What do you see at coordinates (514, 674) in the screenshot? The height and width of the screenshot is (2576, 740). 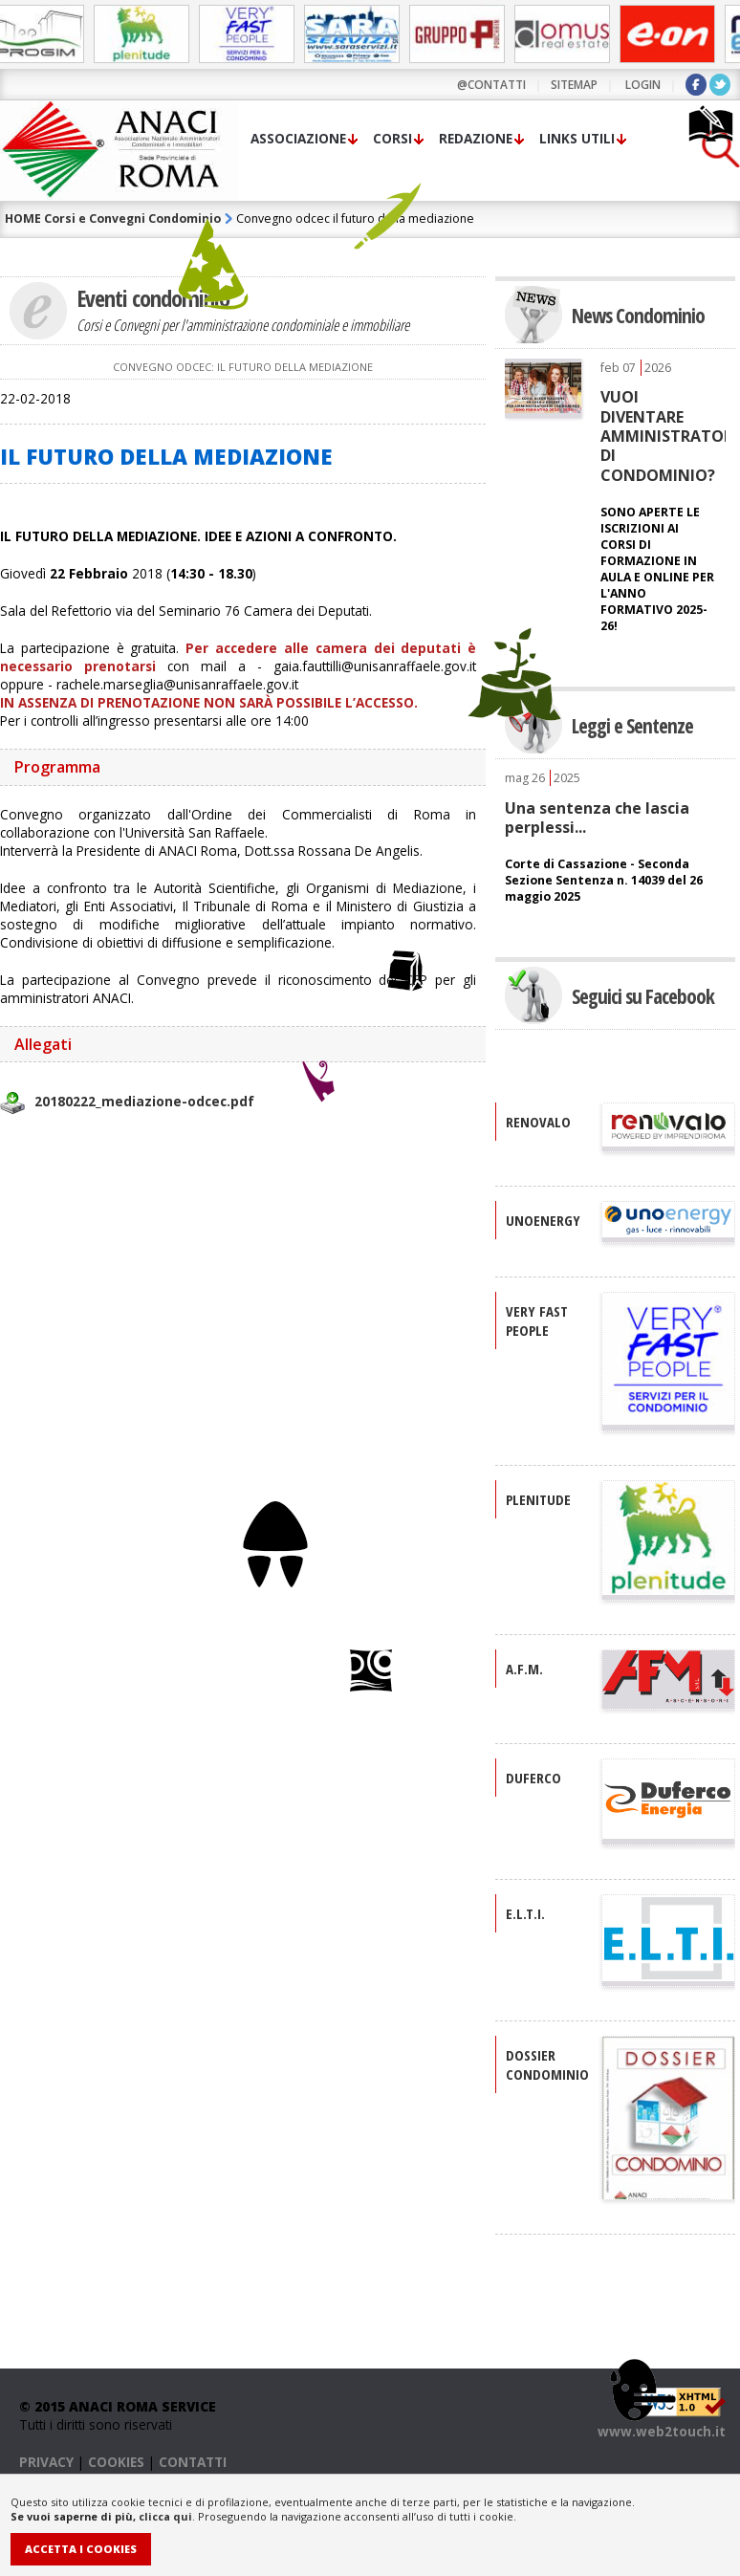 I see `indicates resource regeneration in progress` at bounding box center [514, 674].